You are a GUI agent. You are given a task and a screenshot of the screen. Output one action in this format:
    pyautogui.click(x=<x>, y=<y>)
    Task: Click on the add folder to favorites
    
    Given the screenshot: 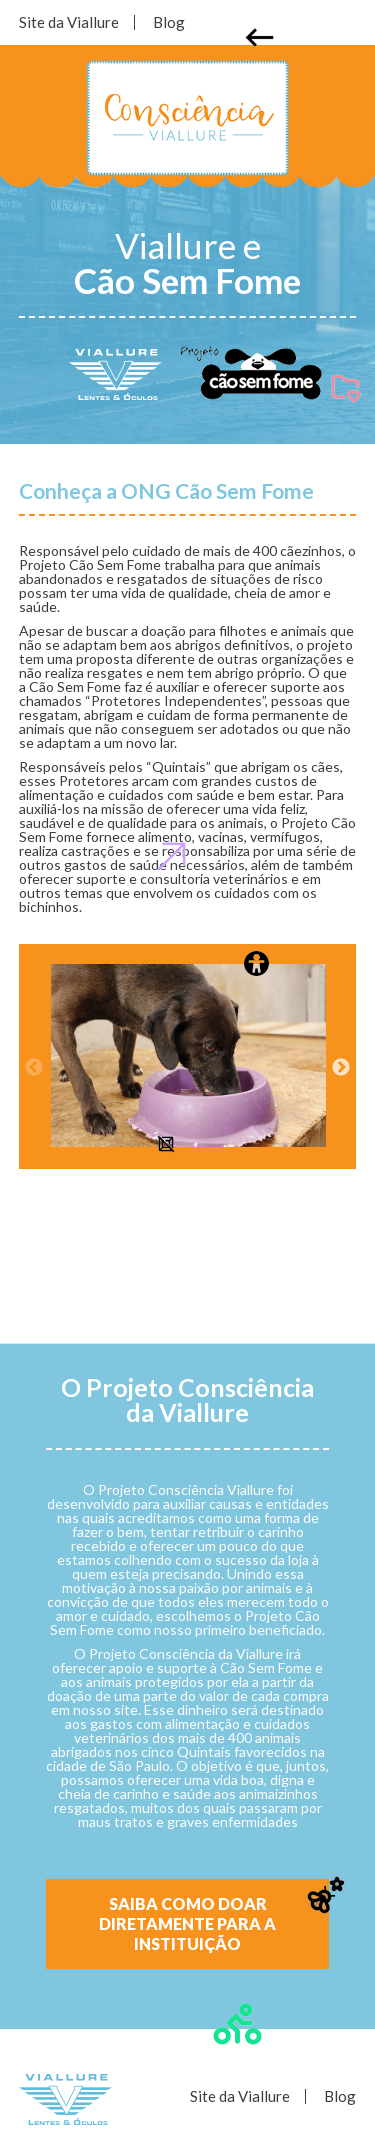 What is the action you would take?
    pyautogui.click(x=345, y=387)
    